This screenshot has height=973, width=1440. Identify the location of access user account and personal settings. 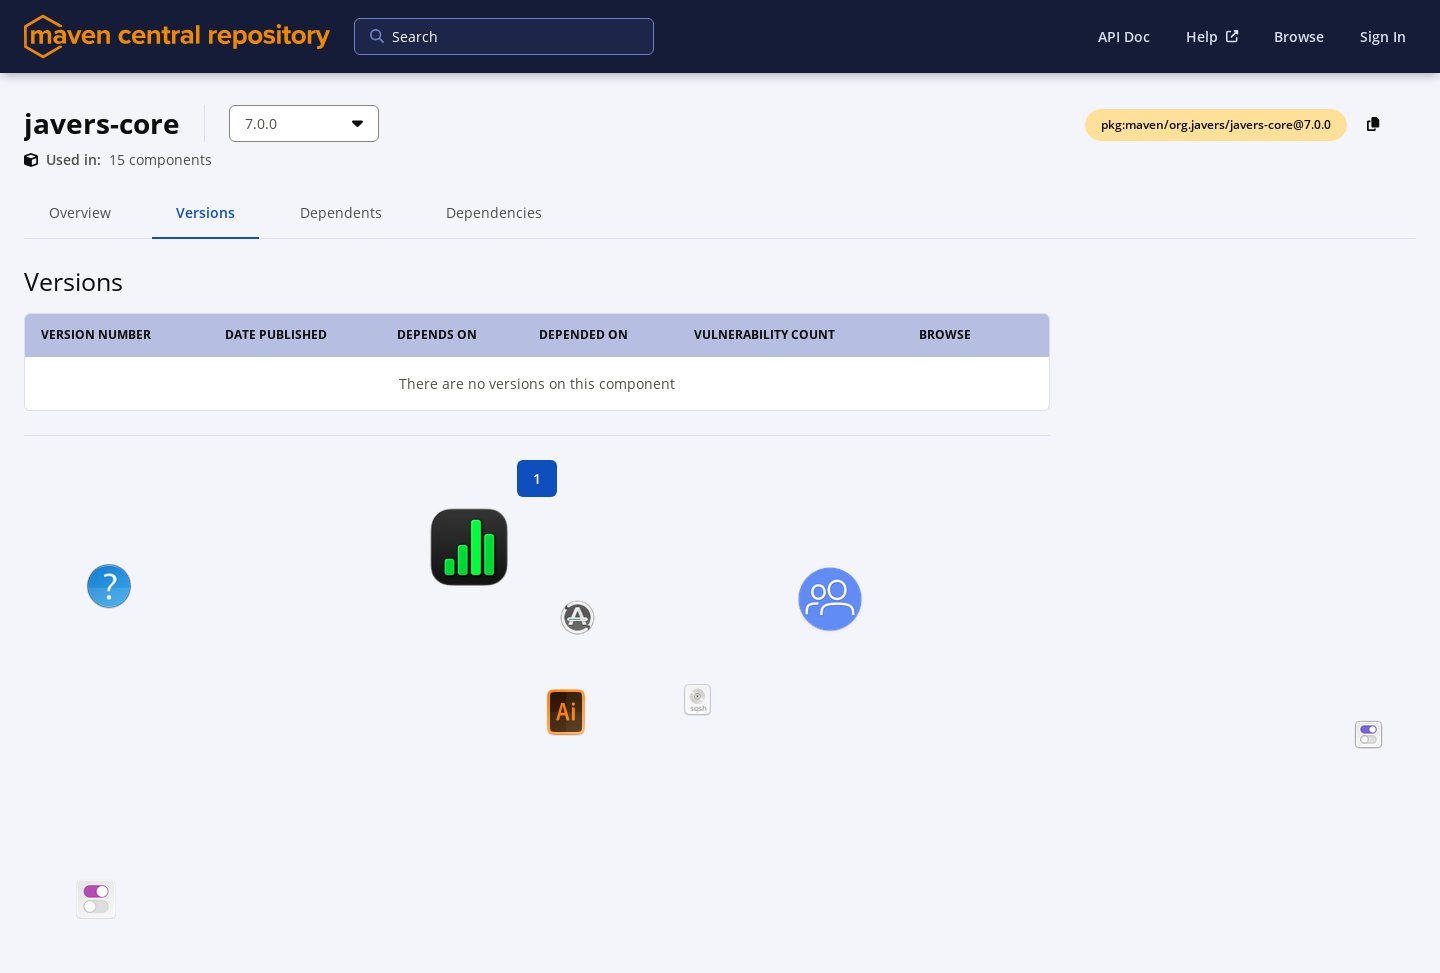
(830, 599).